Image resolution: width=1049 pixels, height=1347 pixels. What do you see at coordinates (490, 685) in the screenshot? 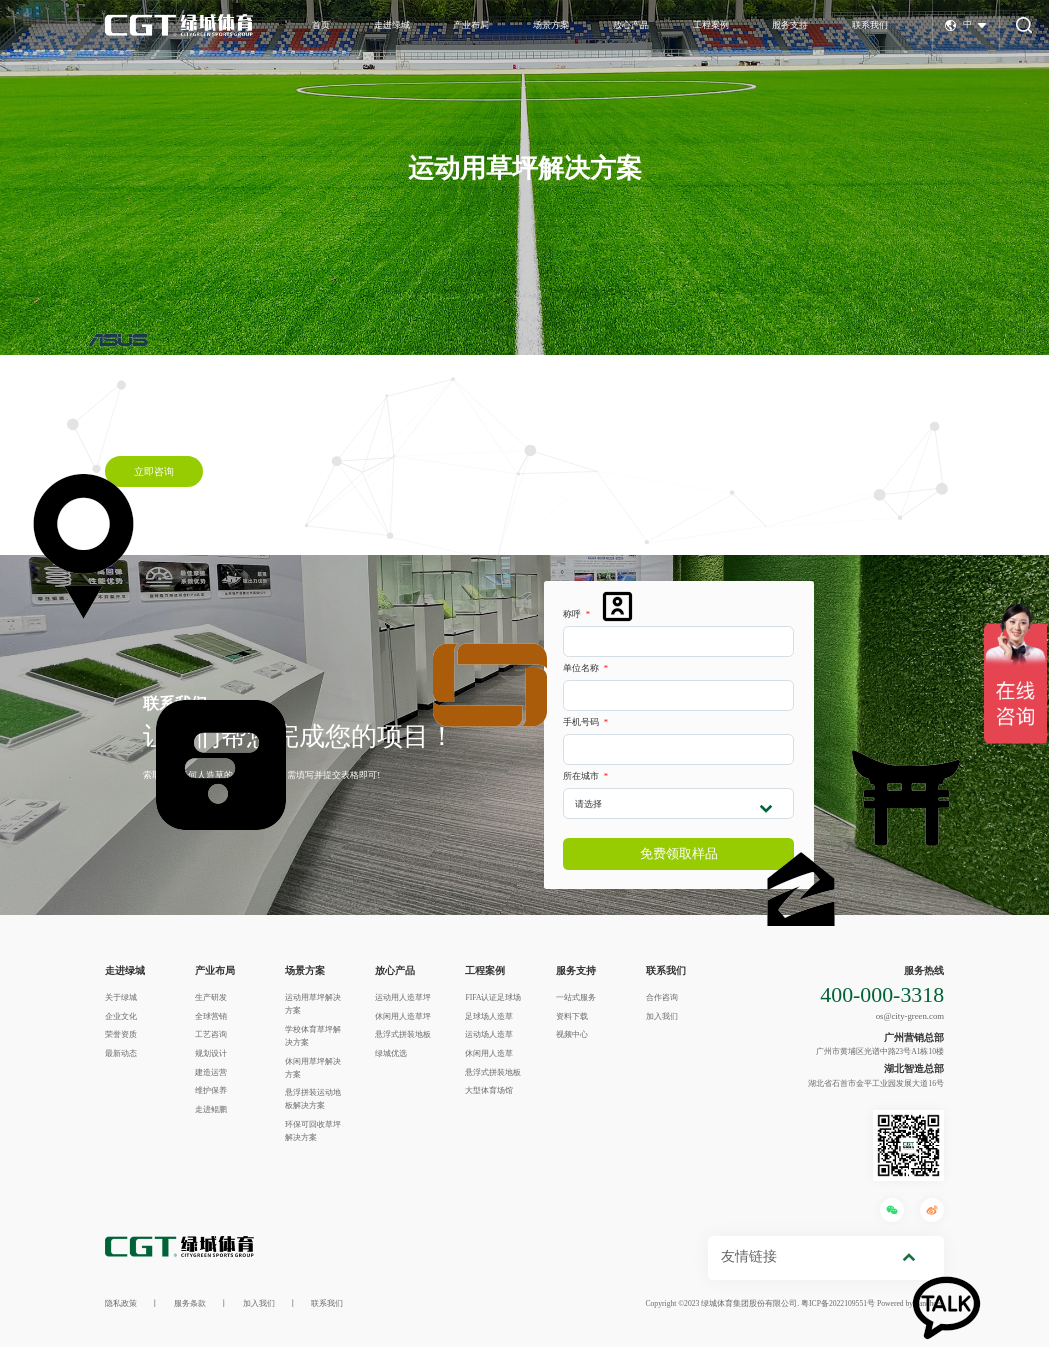
I see `open google tv app` at bounding box center [490, 685].